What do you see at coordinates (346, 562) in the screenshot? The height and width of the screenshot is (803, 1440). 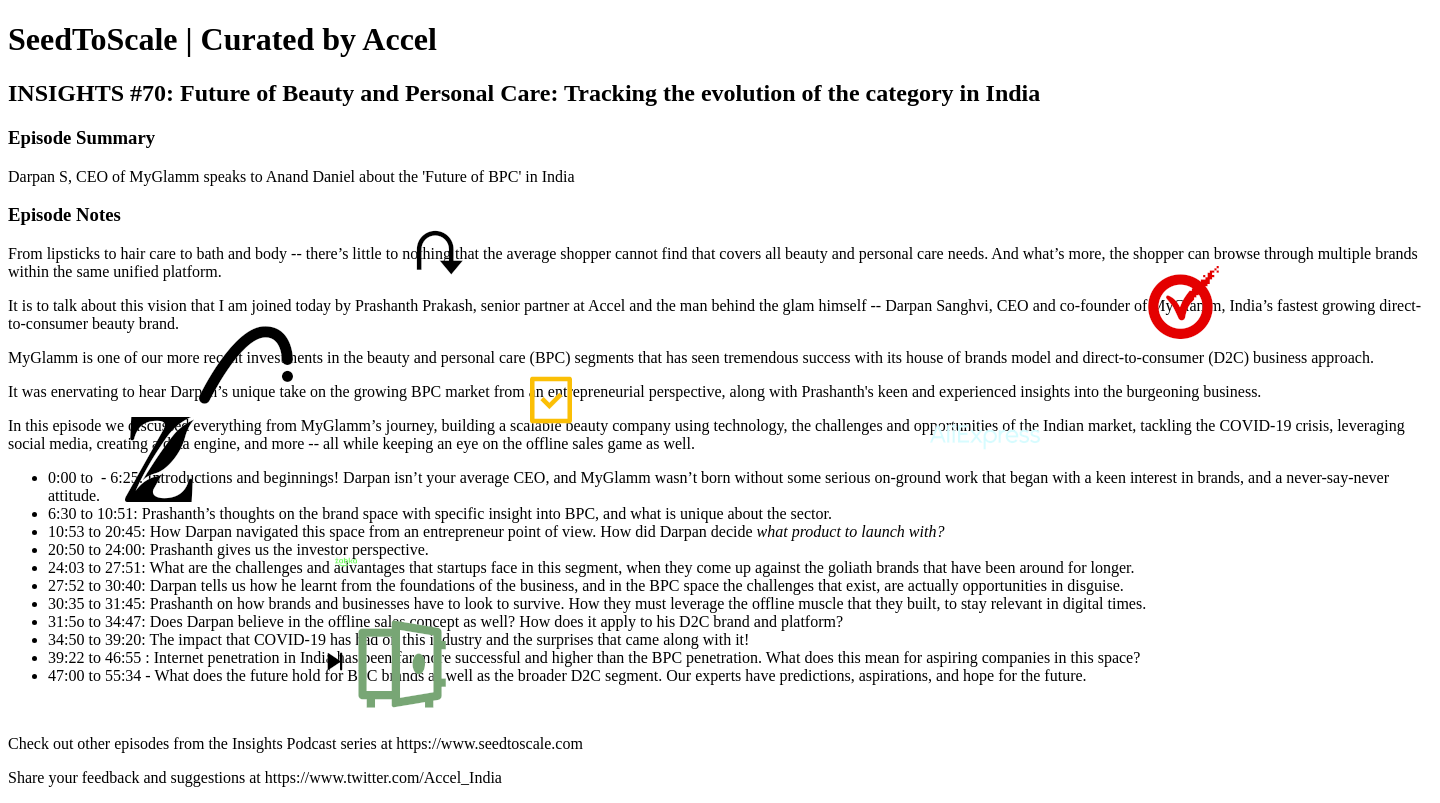 I see `open the Żabka convenience store app` at bounding box center [346, 562].